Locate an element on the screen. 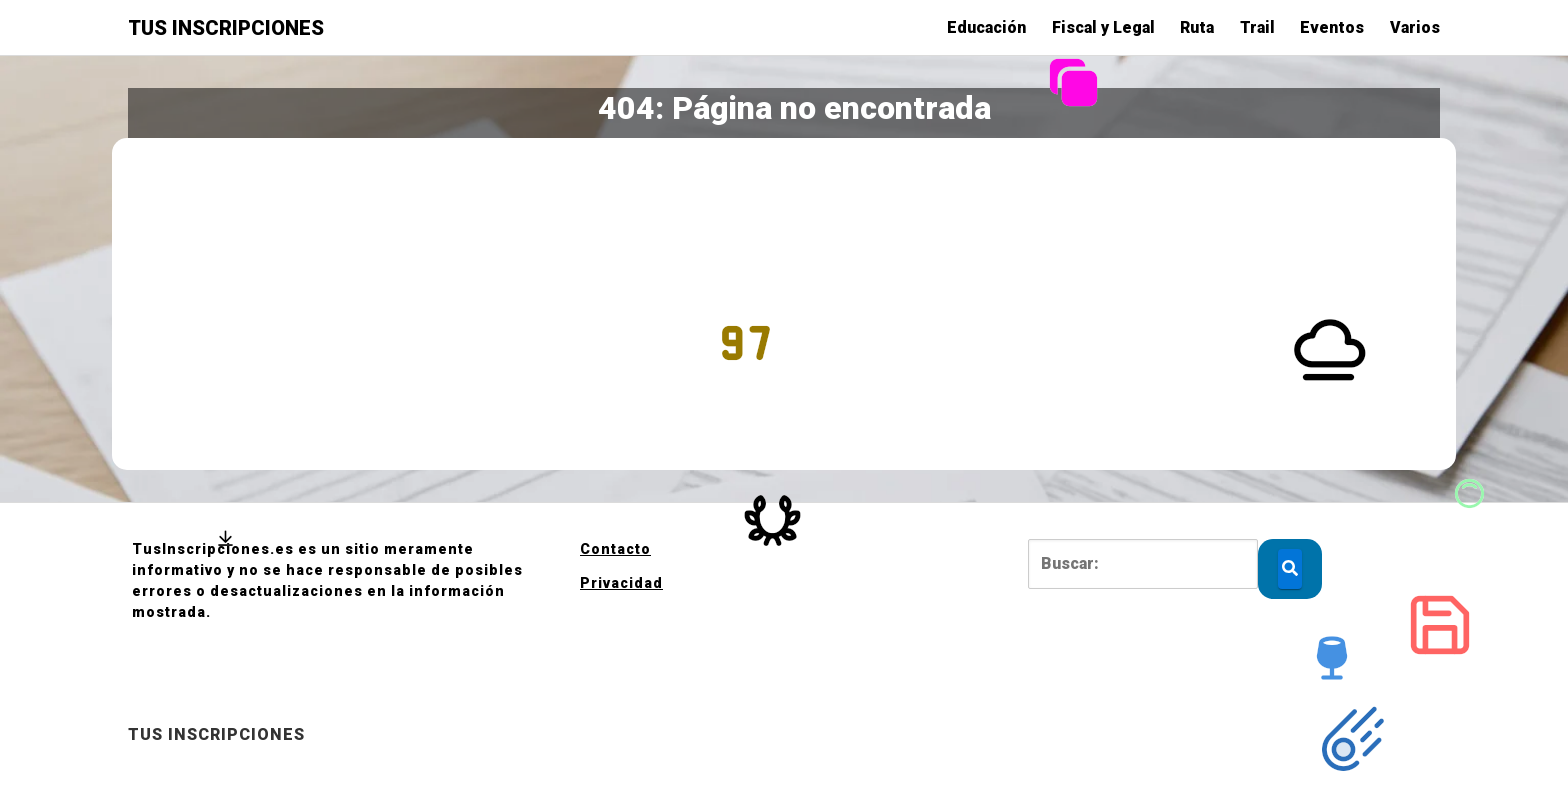  indicates a meteor or space-related feature is located at coordinates (1353, 740).